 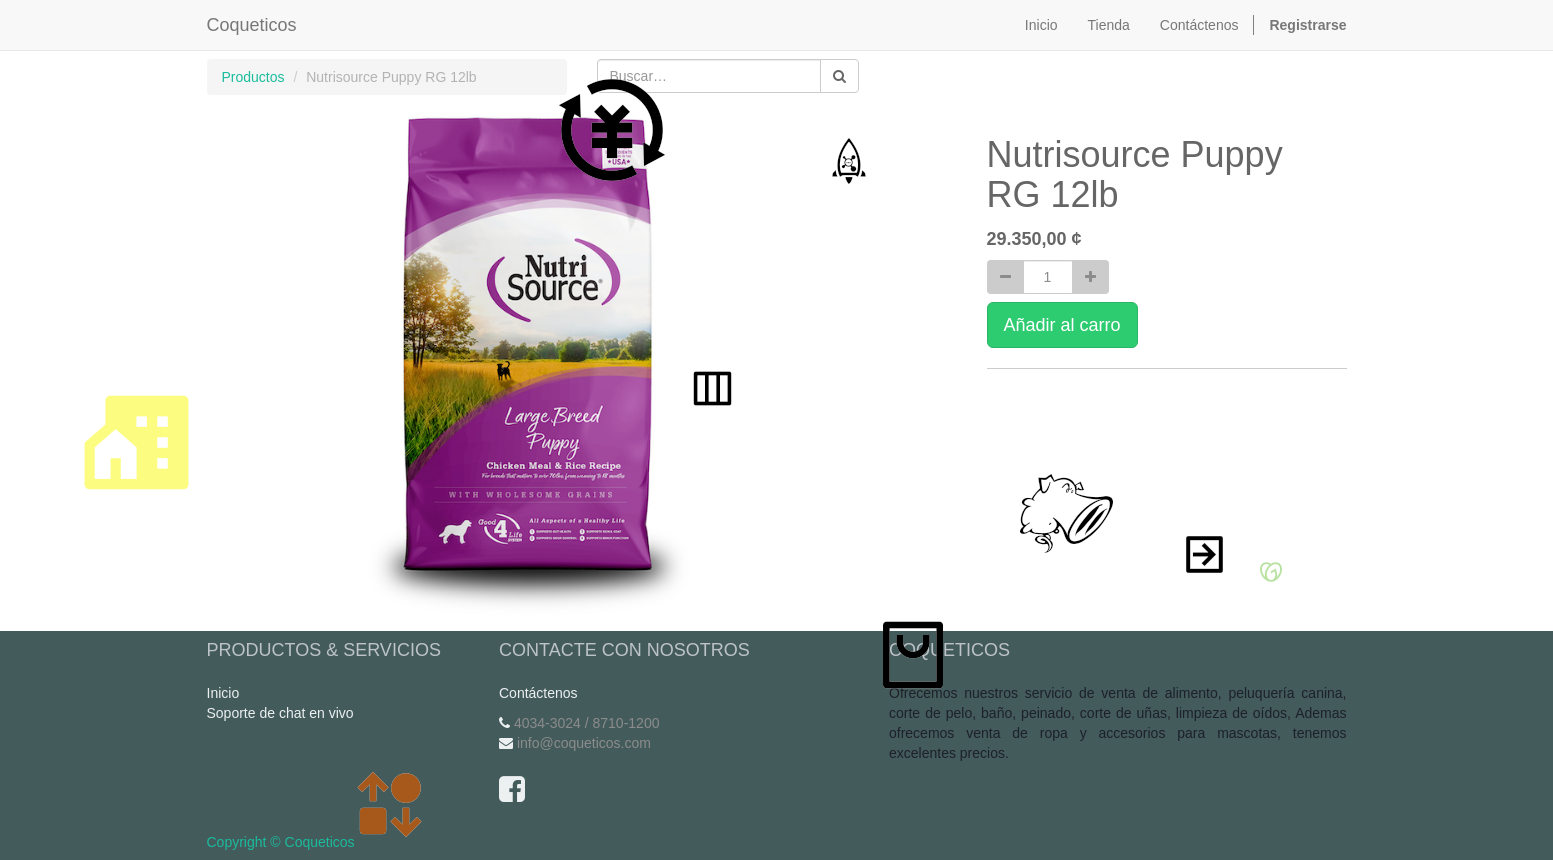 I want to click on snort network intrusion detection system logo, so click(x=1066, y=513).